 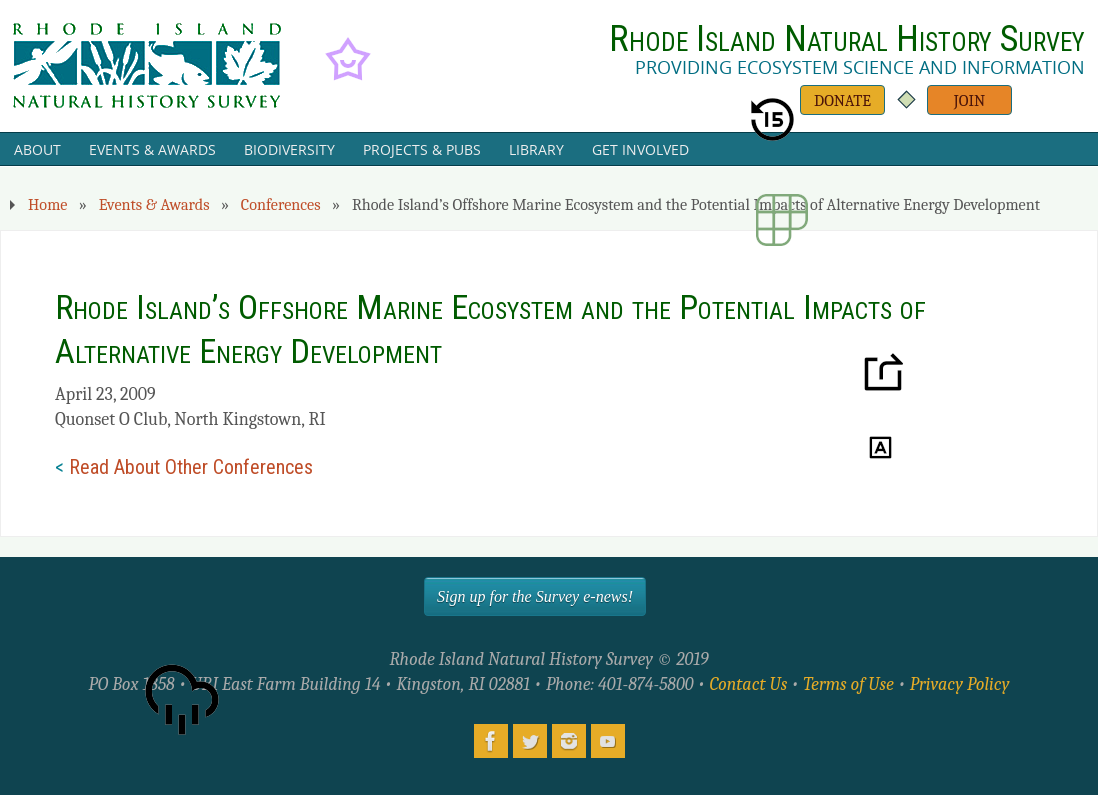 I want to click on rewind 15 seconds, so click(x=772, y=119).